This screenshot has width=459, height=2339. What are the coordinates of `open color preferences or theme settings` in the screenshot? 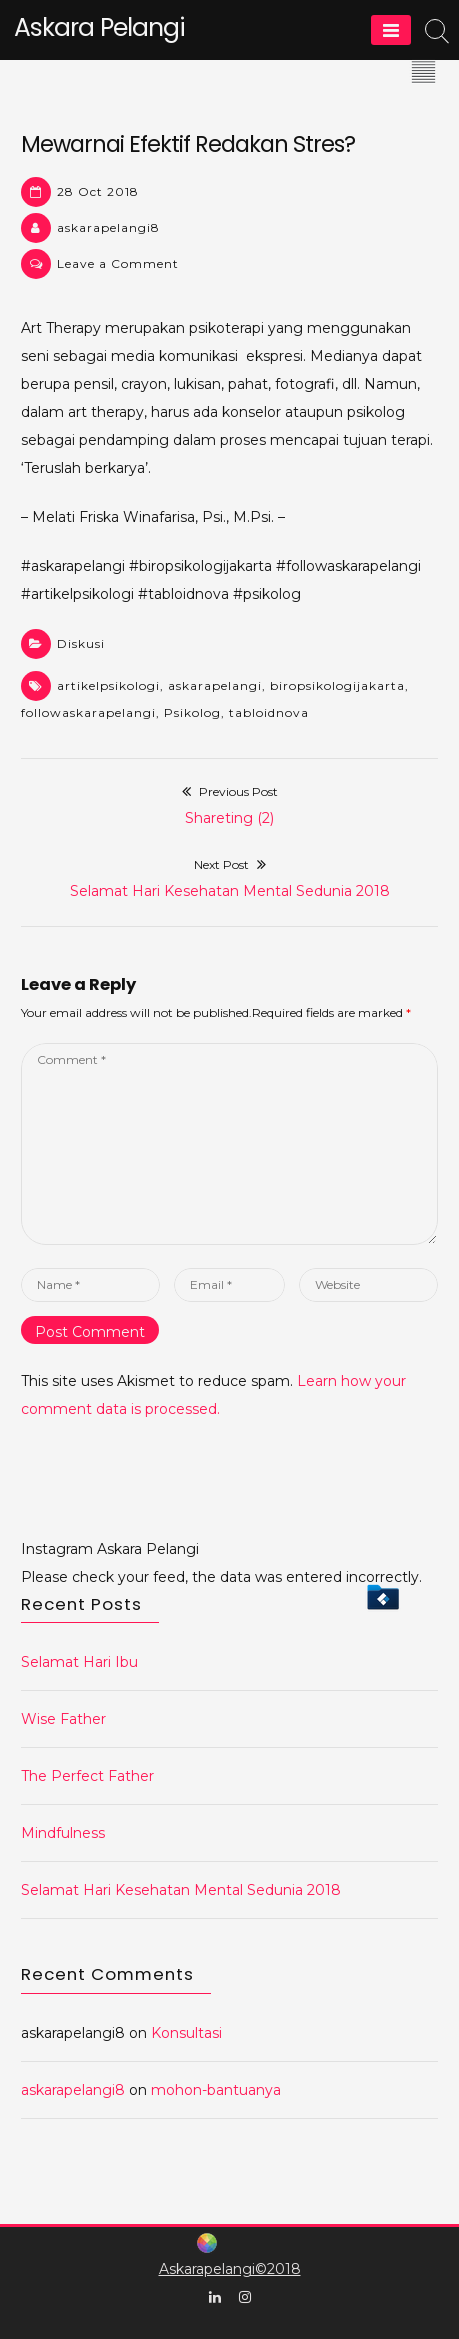 It's located at (207, 2243).